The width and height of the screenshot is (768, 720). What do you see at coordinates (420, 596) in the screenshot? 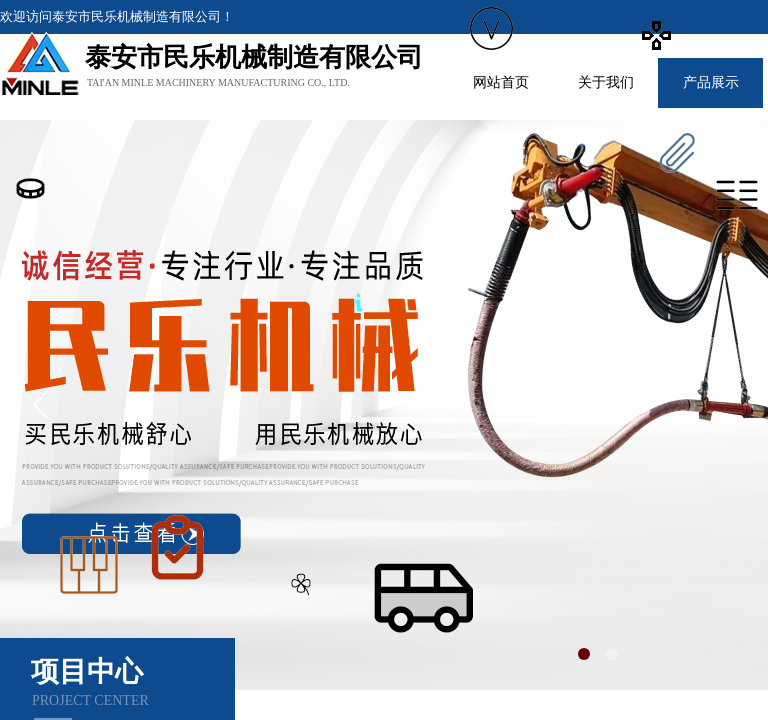
I see `track delivery or shipping status` at bounding box center [420, 596].